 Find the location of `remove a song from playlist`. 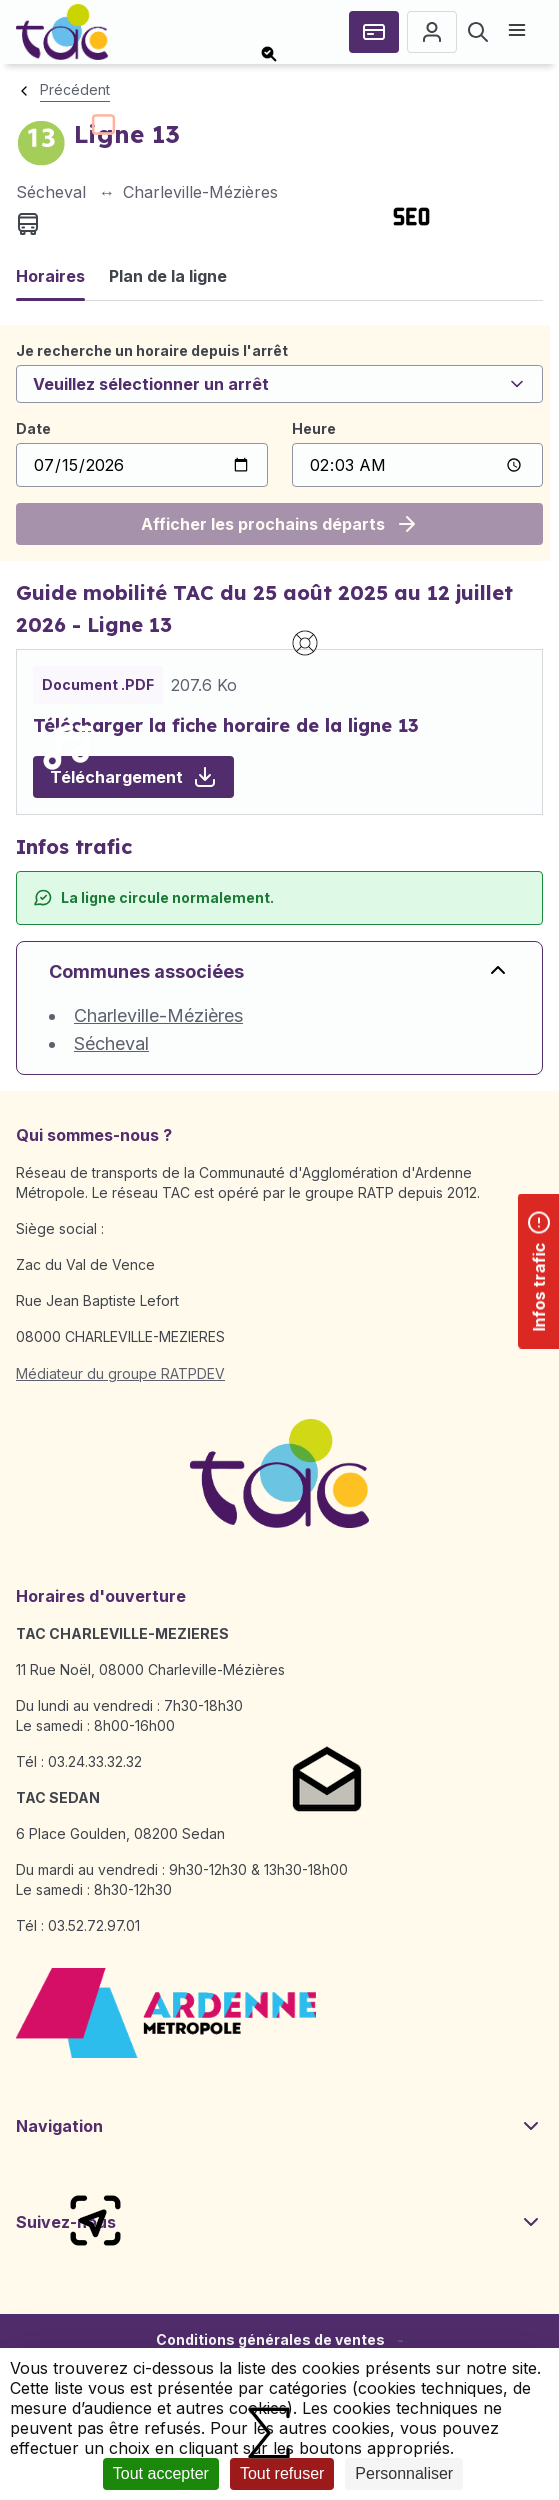

remove a song from playlist is located at coordinates (69, 746).